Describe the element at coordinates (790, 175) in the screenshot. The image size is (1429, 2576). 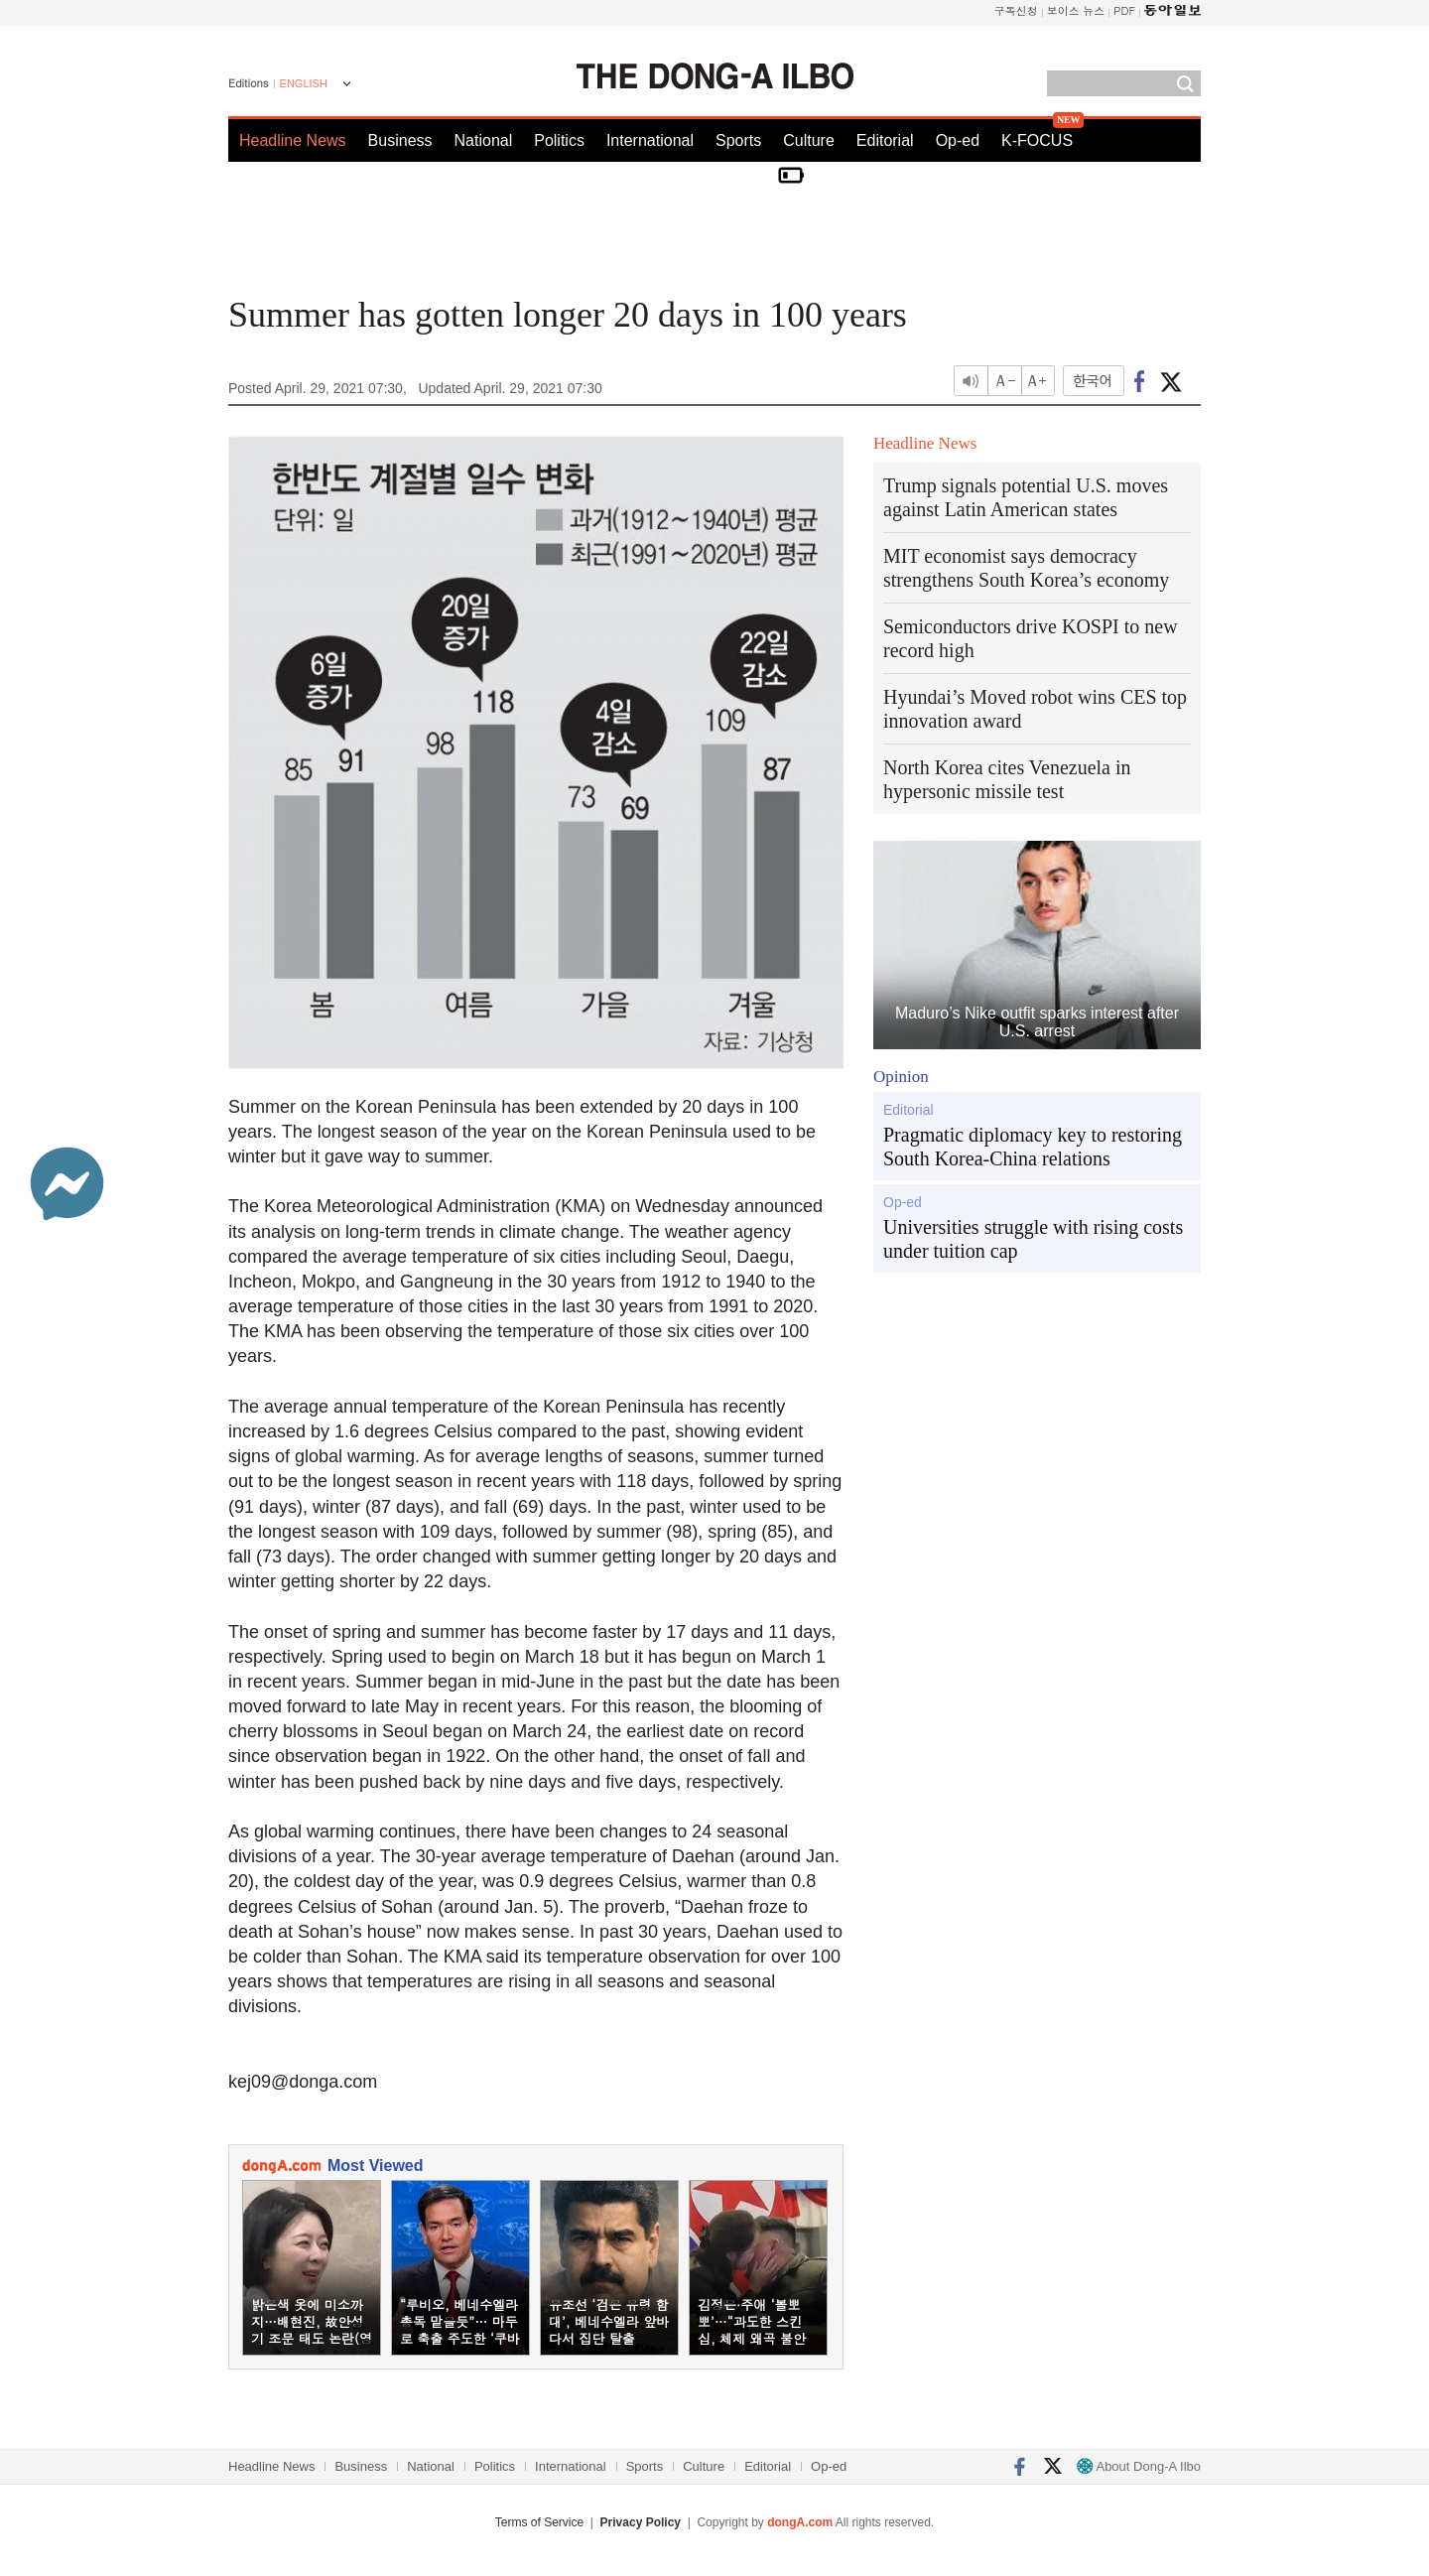
I see `indicates low battery level at approximately 25%` at that location.